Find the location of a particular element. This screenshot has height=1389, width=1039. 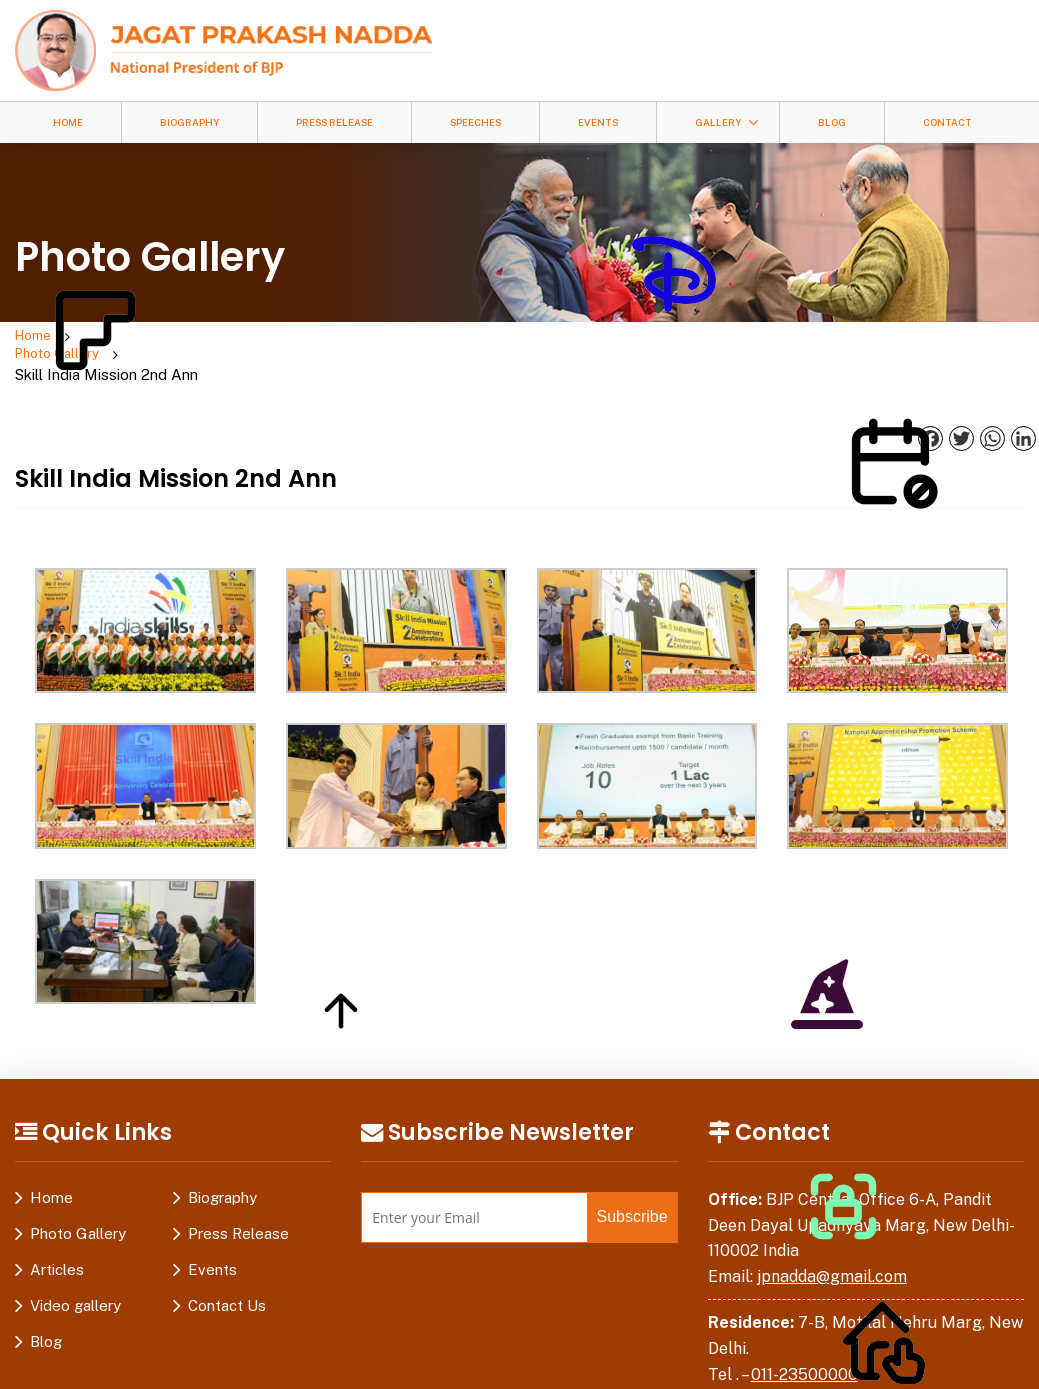

scroll to top of page is located at coordinates (341, 1011).